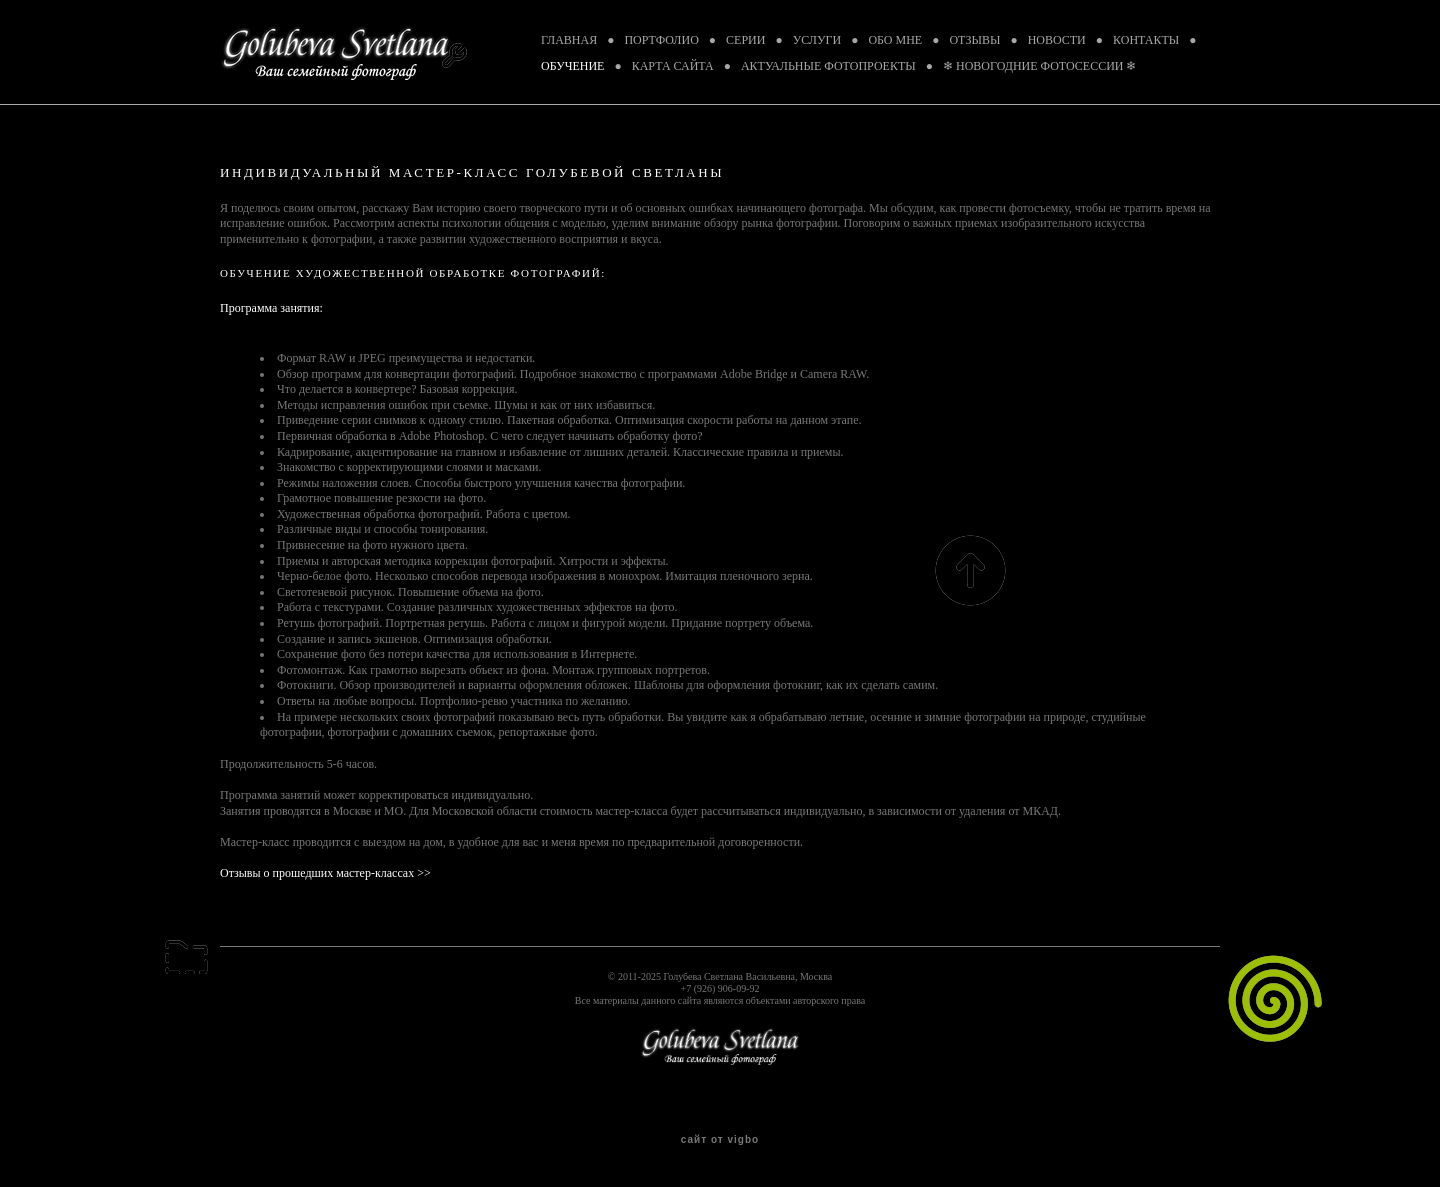 Image resolution: width=1440 pixels, height=1187 pixels. What do you see at coordinates (1270, 997) in the screenshot?
I see `indicates loading or processing in progress` at bounding box center [1270, 997].